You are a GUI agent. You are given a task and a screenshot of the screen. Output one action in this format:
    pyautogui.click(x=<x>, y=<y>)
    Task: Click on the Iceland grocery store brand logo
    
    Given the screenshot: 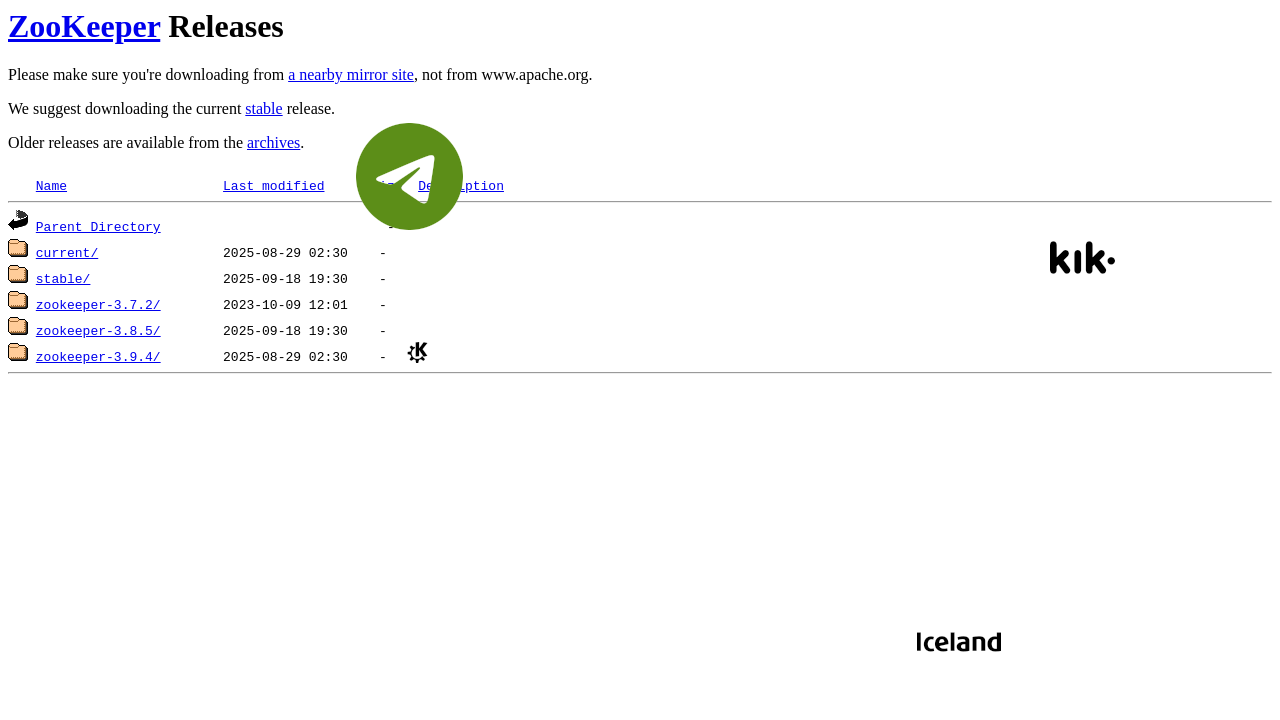 What is the action you would take?
    pyautogui.click(x=959, y=642)
    